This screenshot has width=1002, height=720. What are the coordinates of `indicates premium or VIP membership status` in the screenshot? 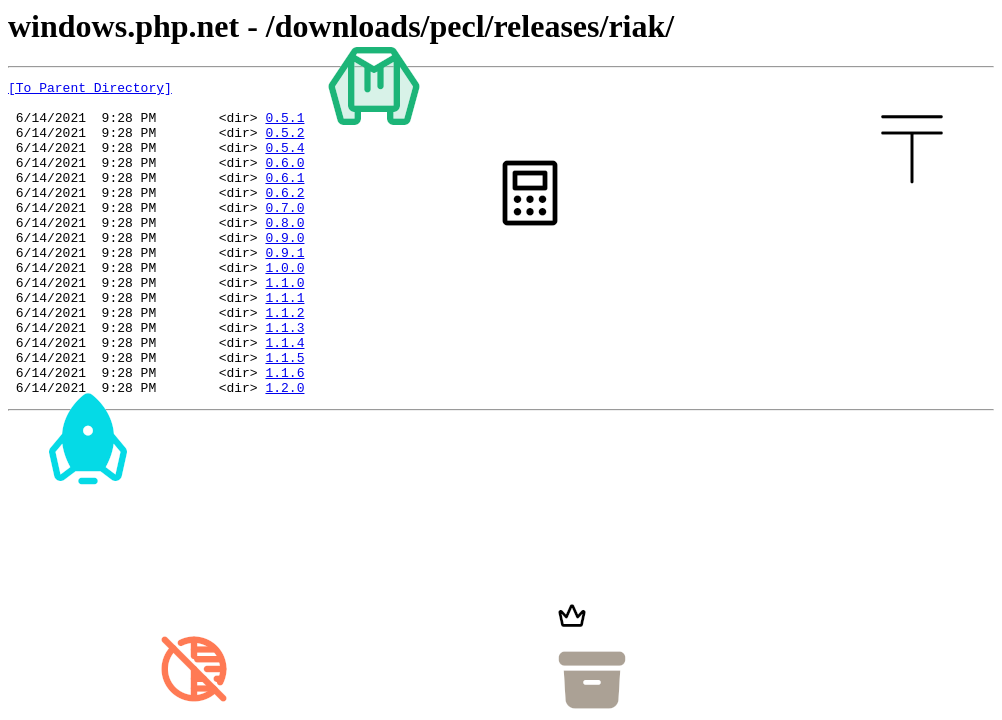 It's located at (572, 617).